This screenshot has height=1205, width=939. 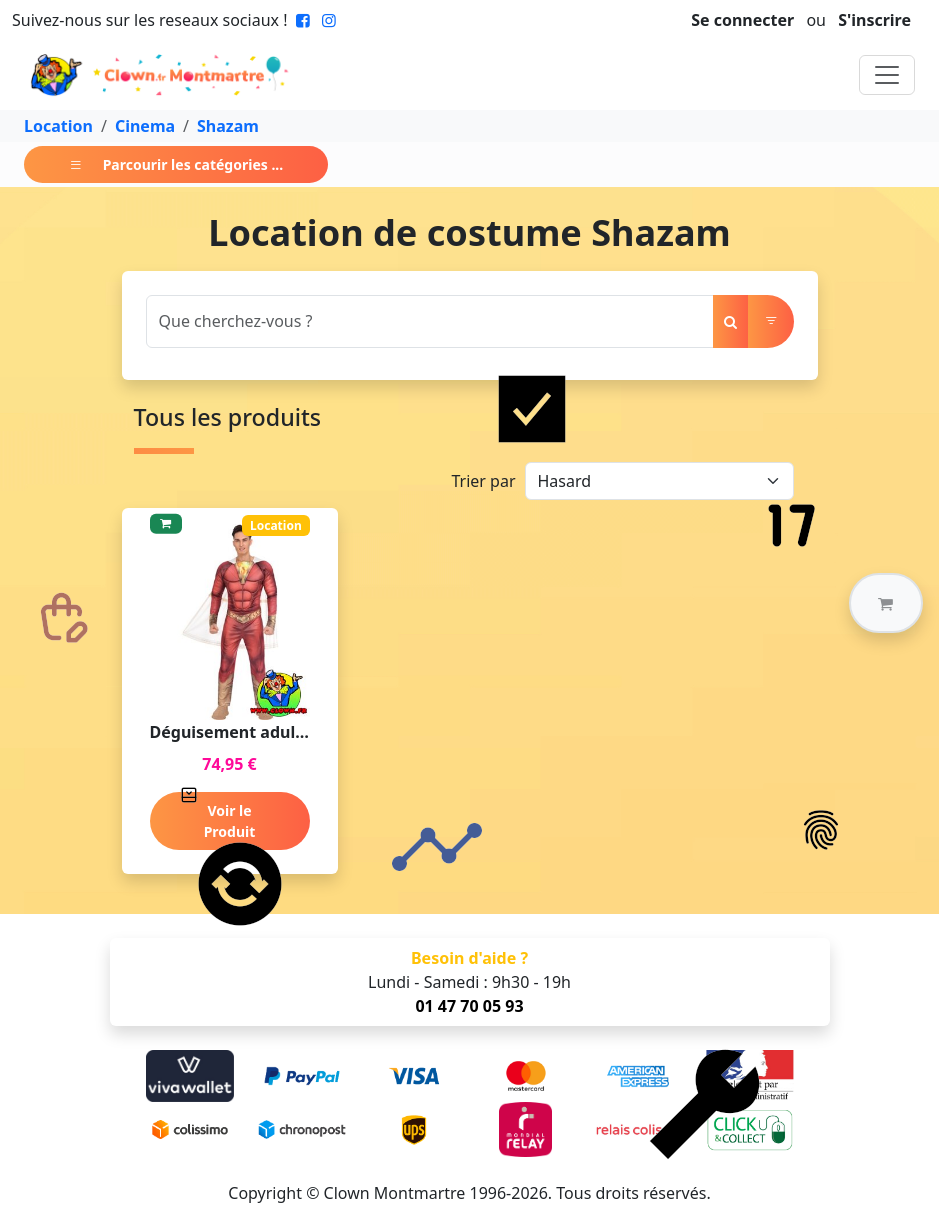 What do you see at coordinates (61, 616) in the screenshot?
I see `edit shopping bag contents` at bounding box center [61, 616].